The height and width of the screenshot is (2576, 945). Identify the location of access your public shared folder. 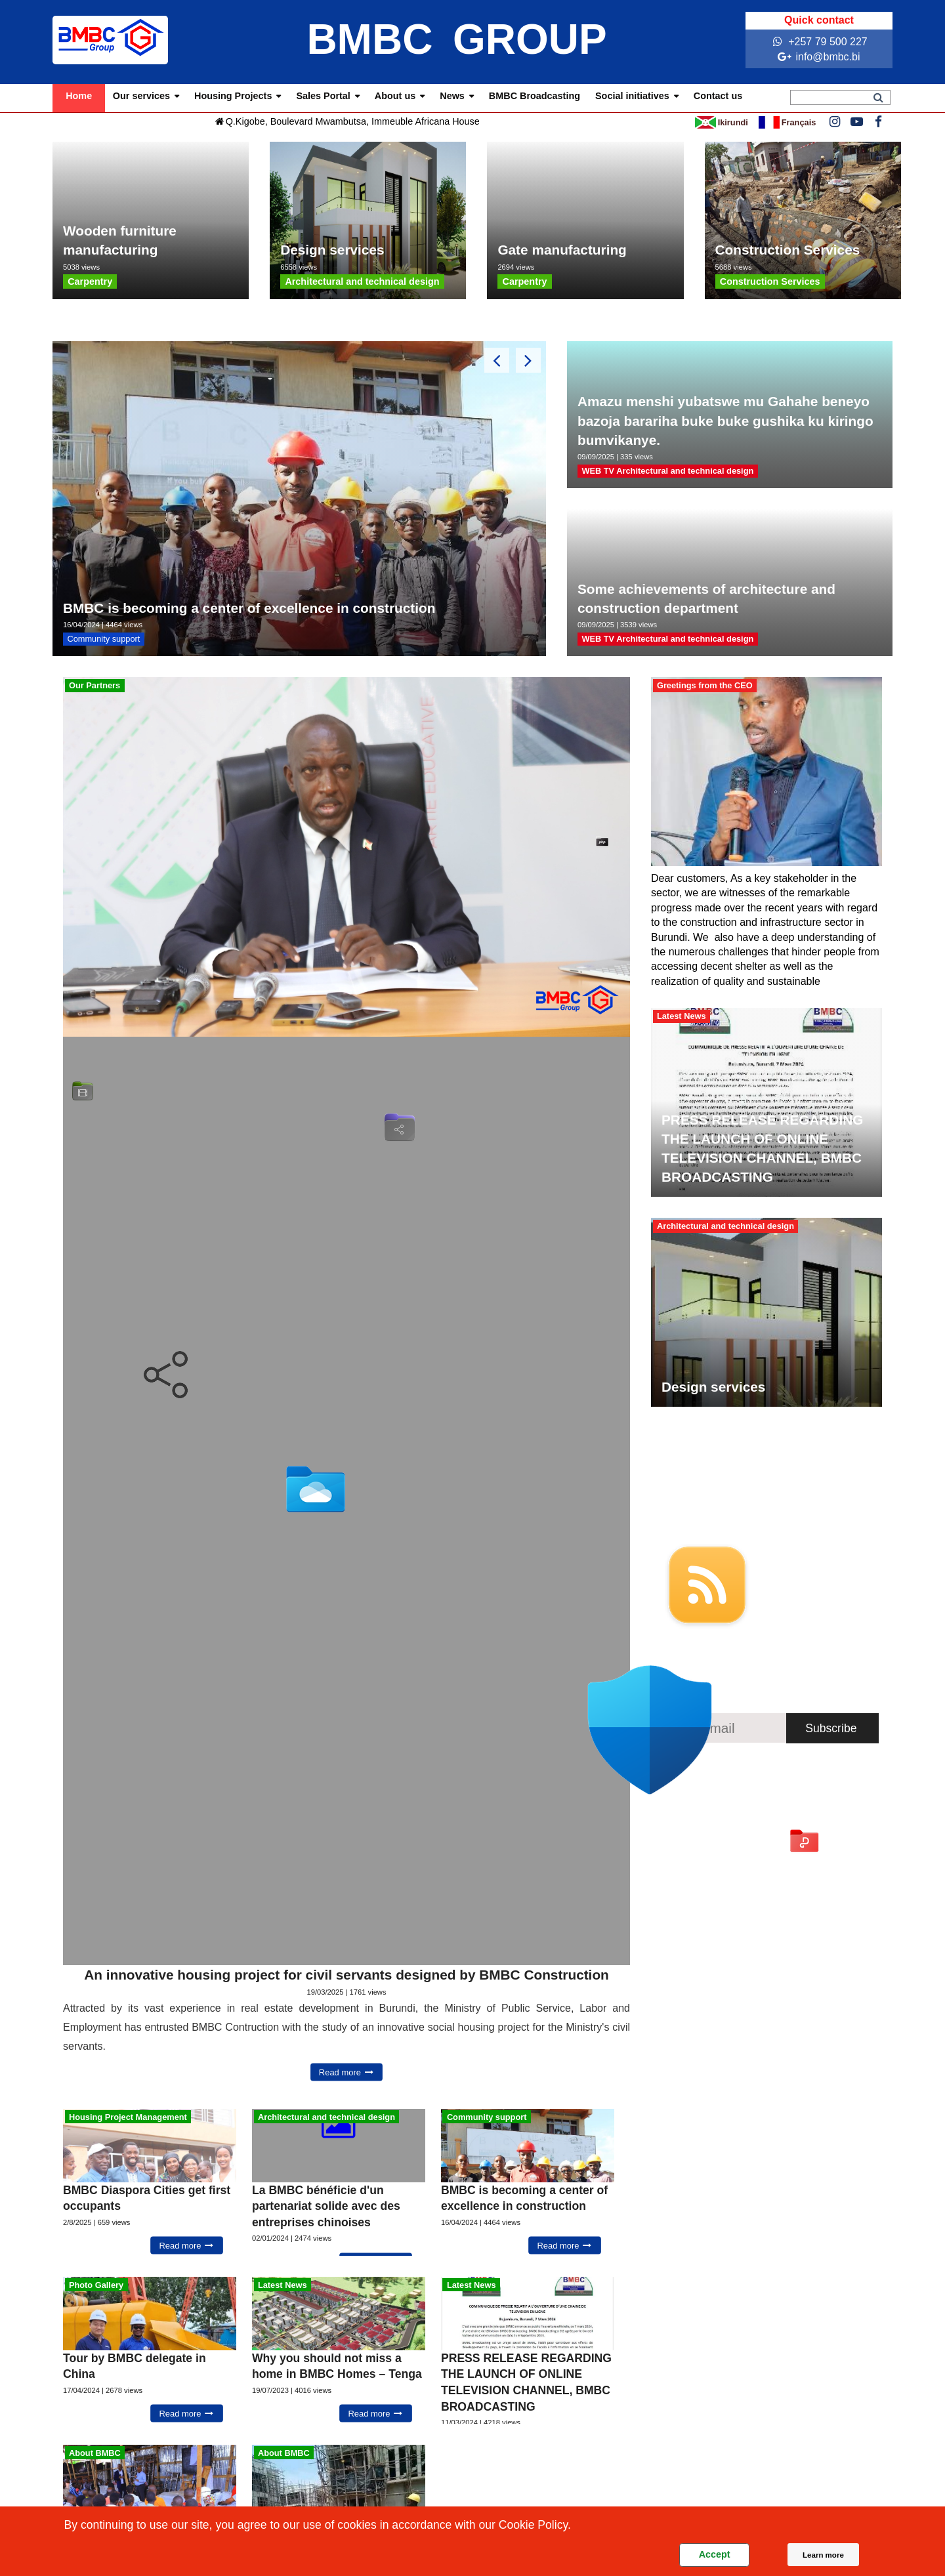
(400, 1127).